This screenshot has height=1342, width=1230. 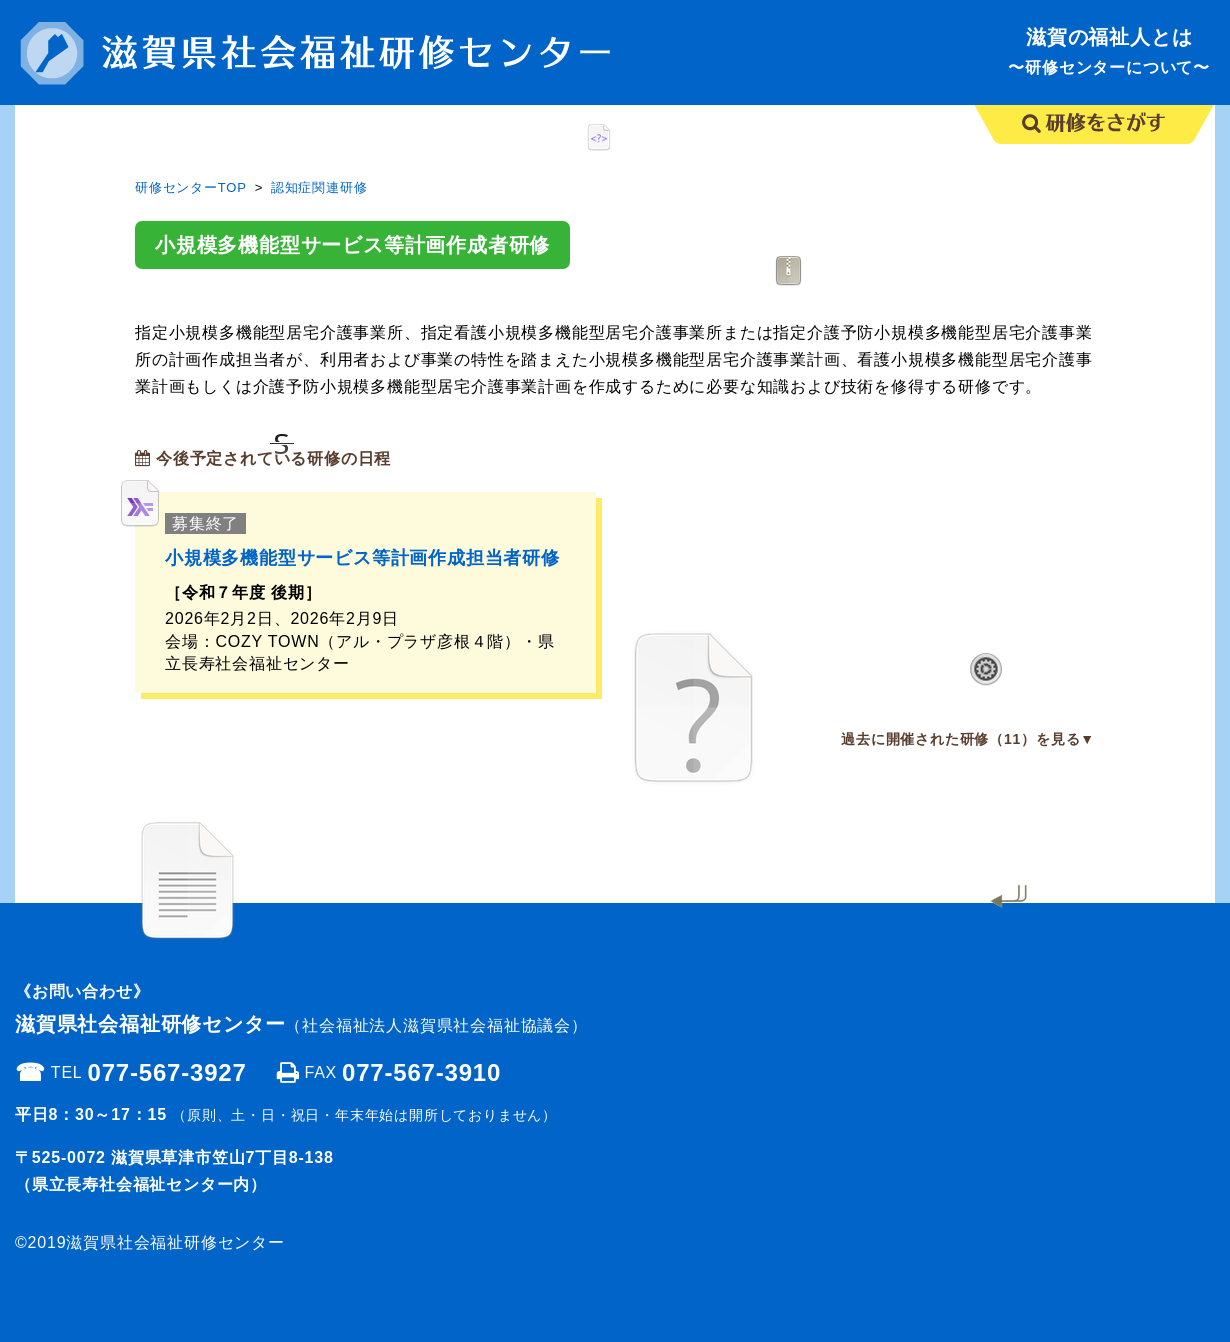 What do you see at coordinates (282, 444) in the screenshot?
I see `apply strikethrough formatting to selected text` at bounding box center [282, 444].